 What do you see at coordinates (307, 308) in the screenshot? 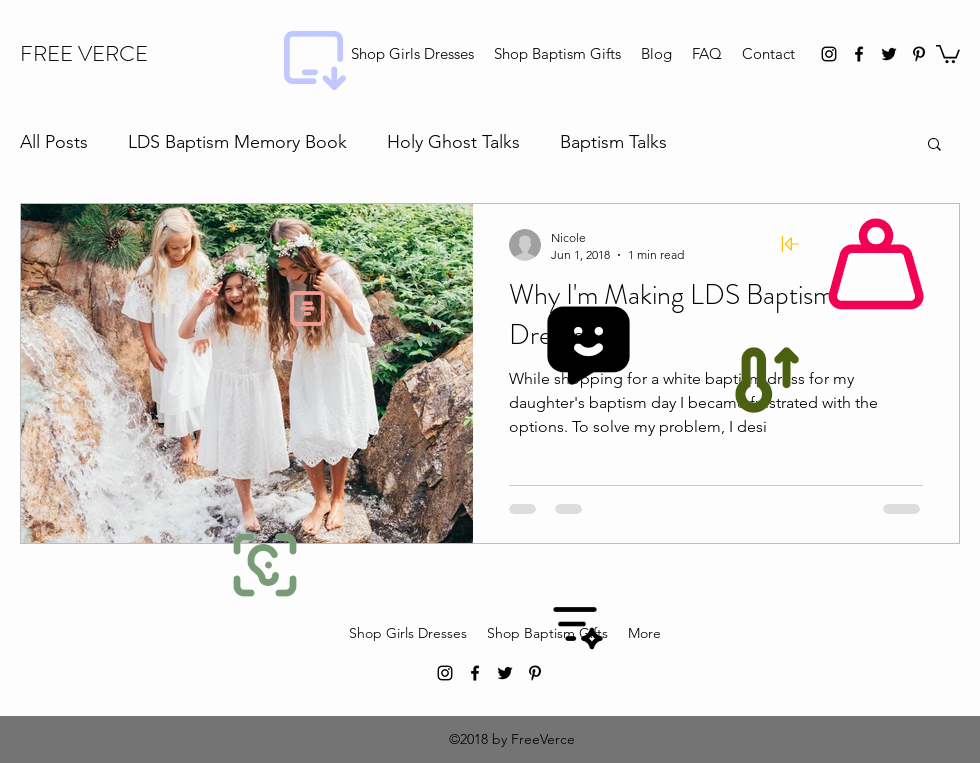
I see `center align content horizontally and vertically` at bounding box center [307, 308].